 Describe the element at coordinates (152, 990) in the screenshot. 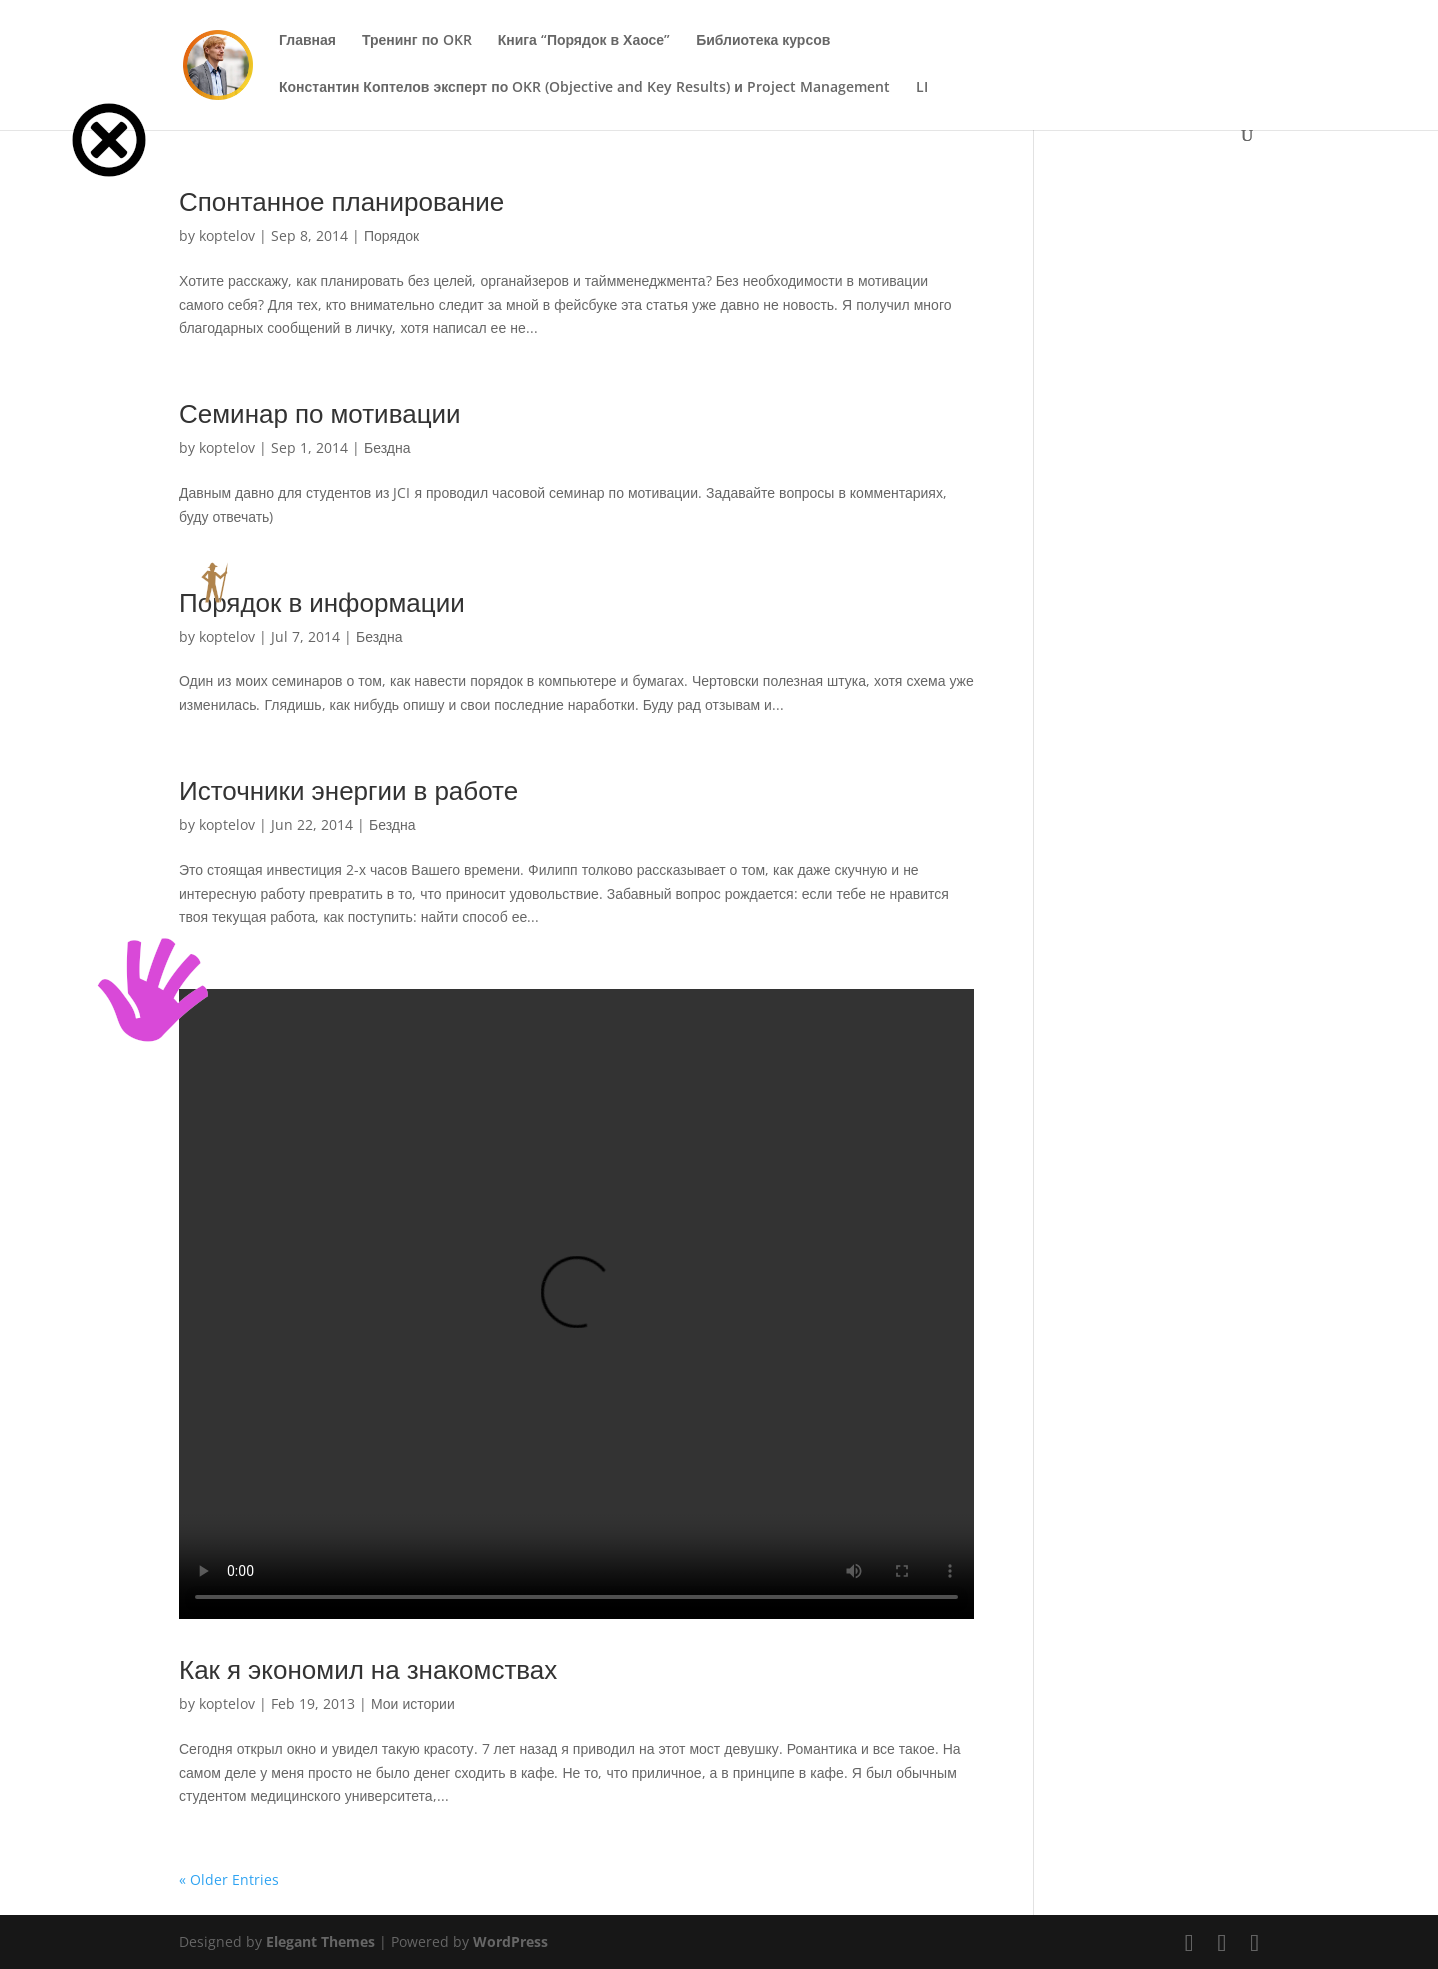

I see `raise your hand to ask a question` at that location.